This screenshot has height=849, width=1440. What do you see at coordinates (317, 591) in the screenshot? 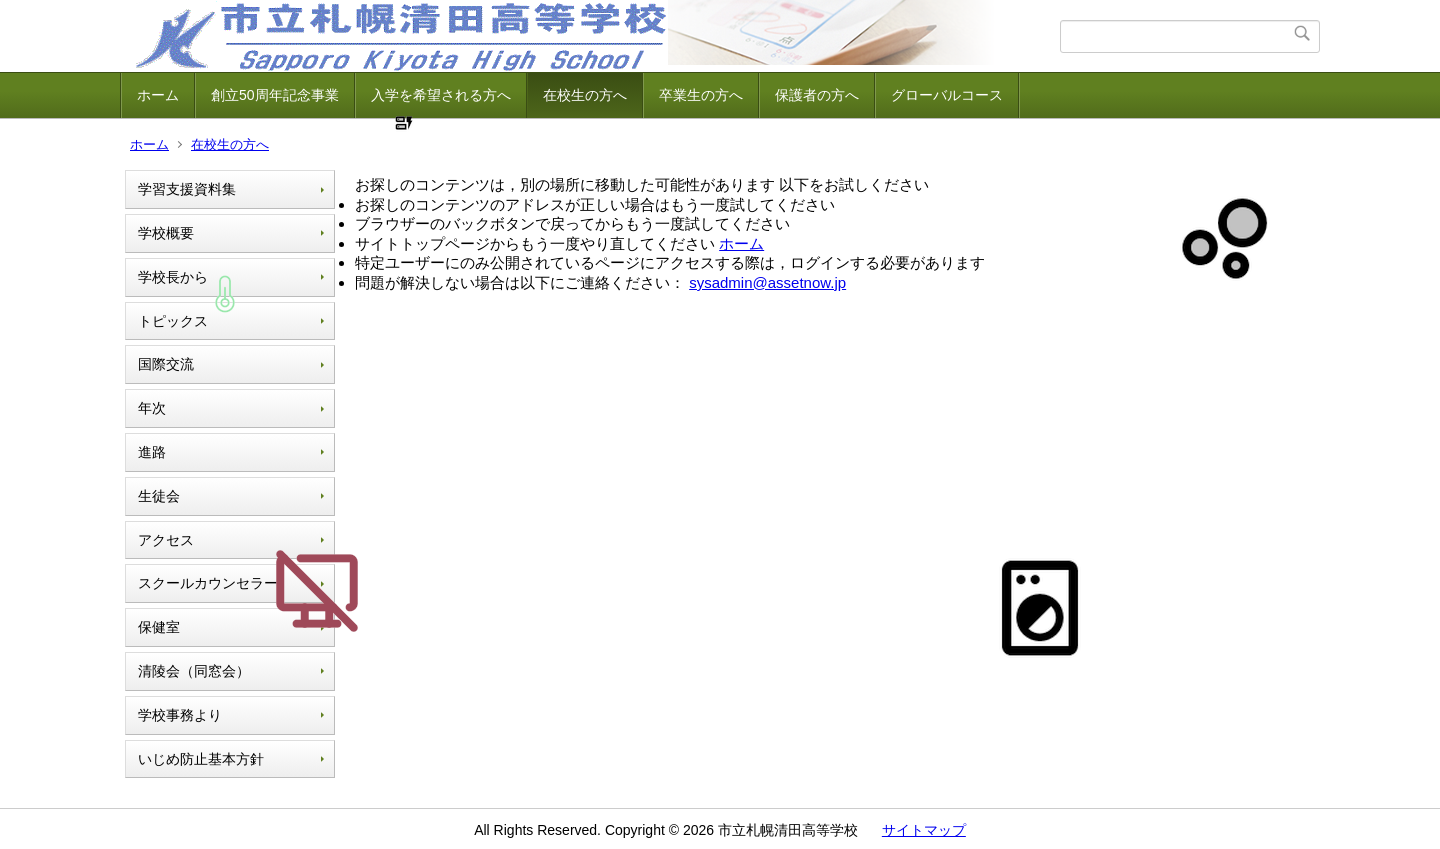
I see `desktop display is unavailable or disconnected` at bounding box center [317, 591].